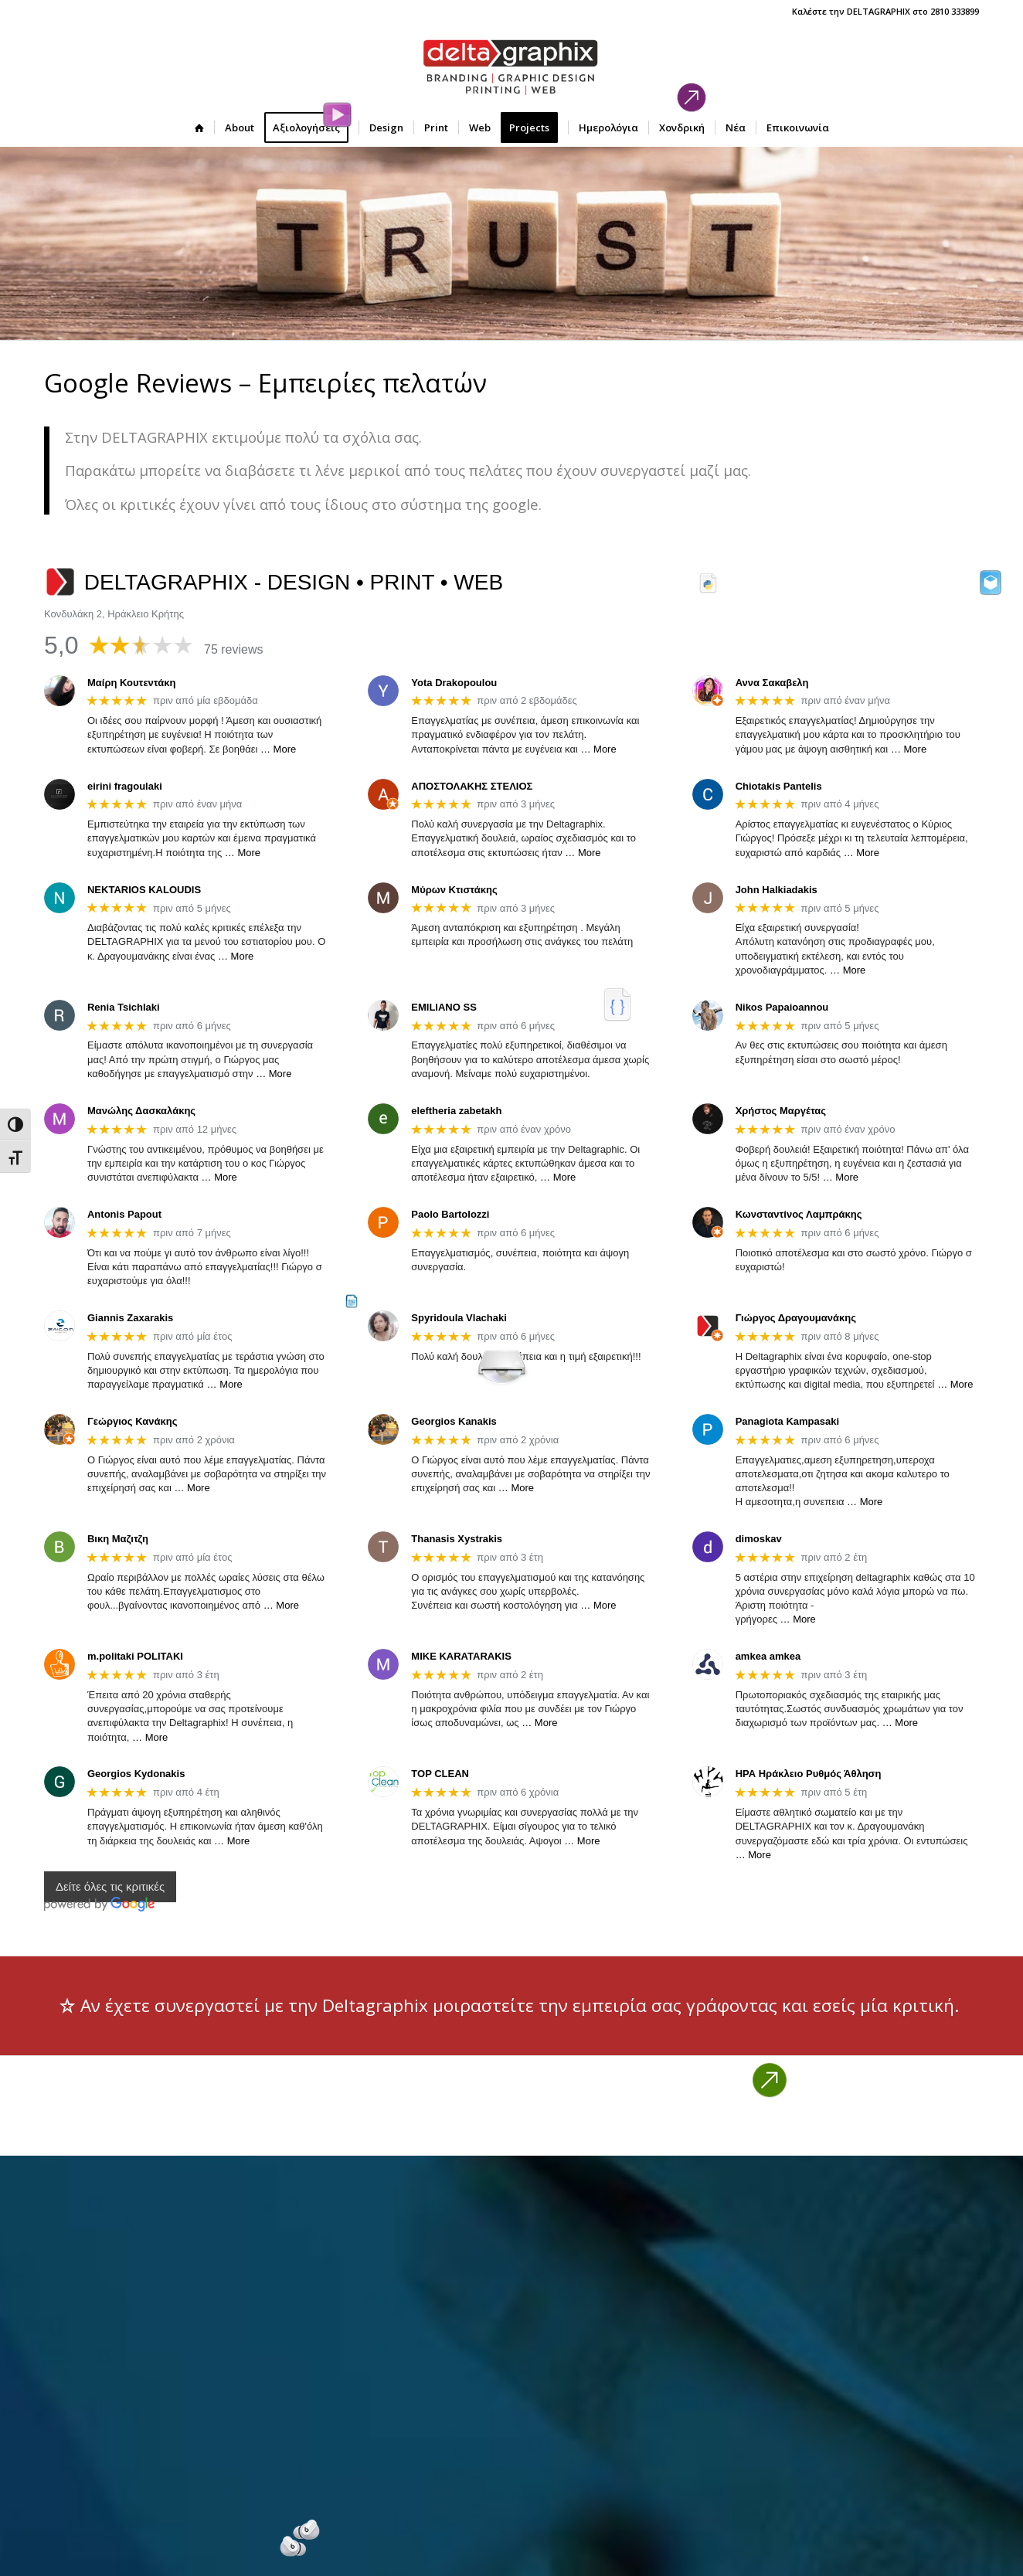 This screenshot has width=1023, height=2576. I want to click on open a libreoffice writer text document, so click(352, 1301).